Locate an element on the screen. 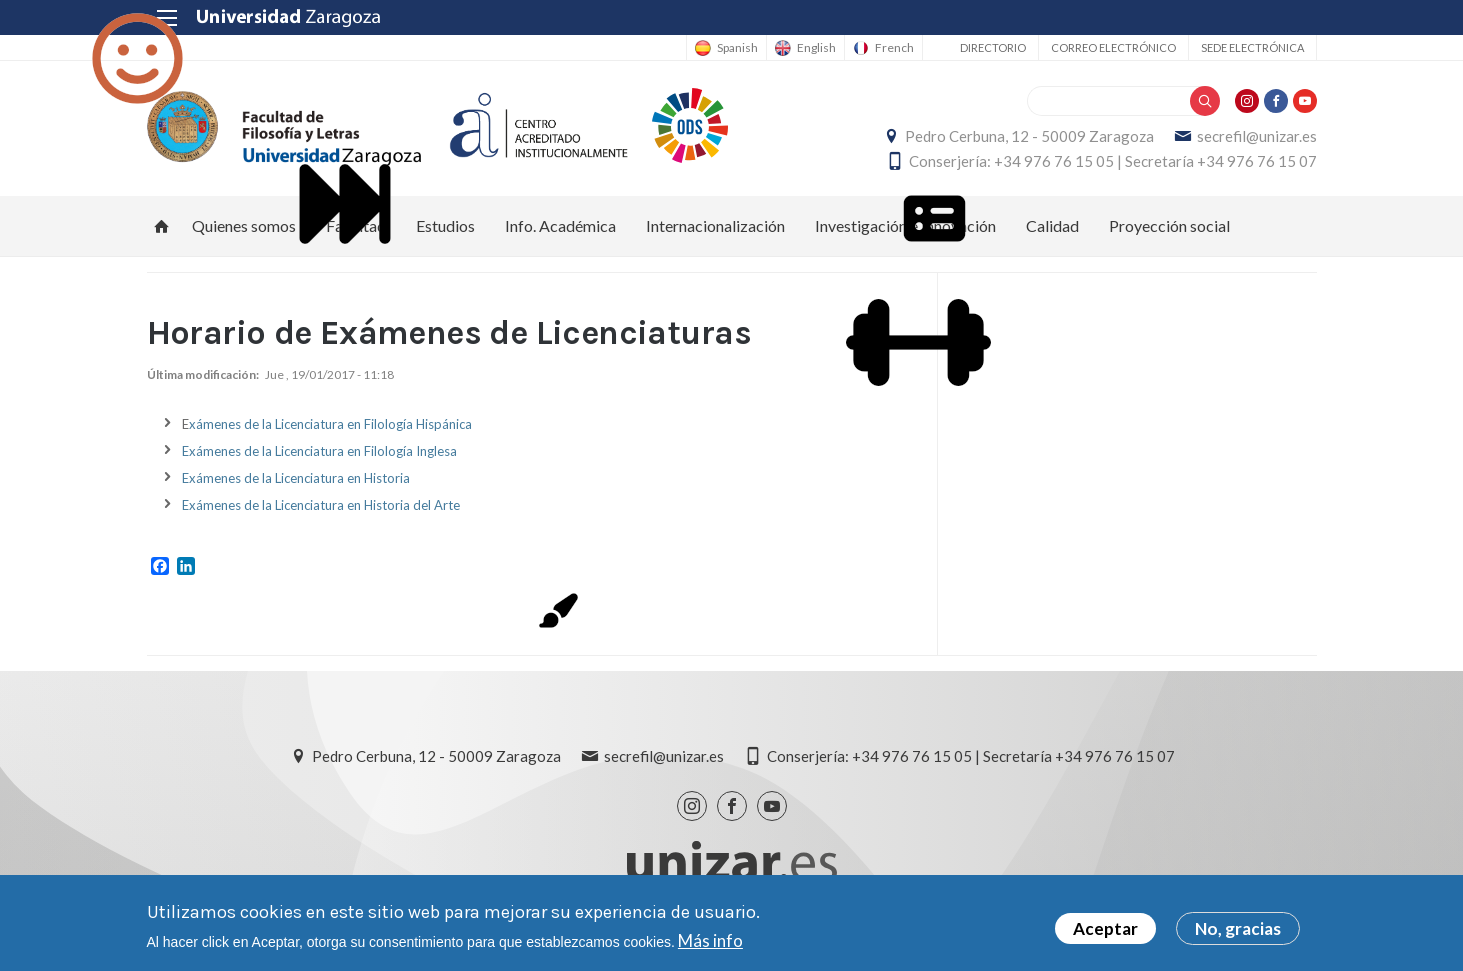  view list or menu items is located at coordinates (934, 218).